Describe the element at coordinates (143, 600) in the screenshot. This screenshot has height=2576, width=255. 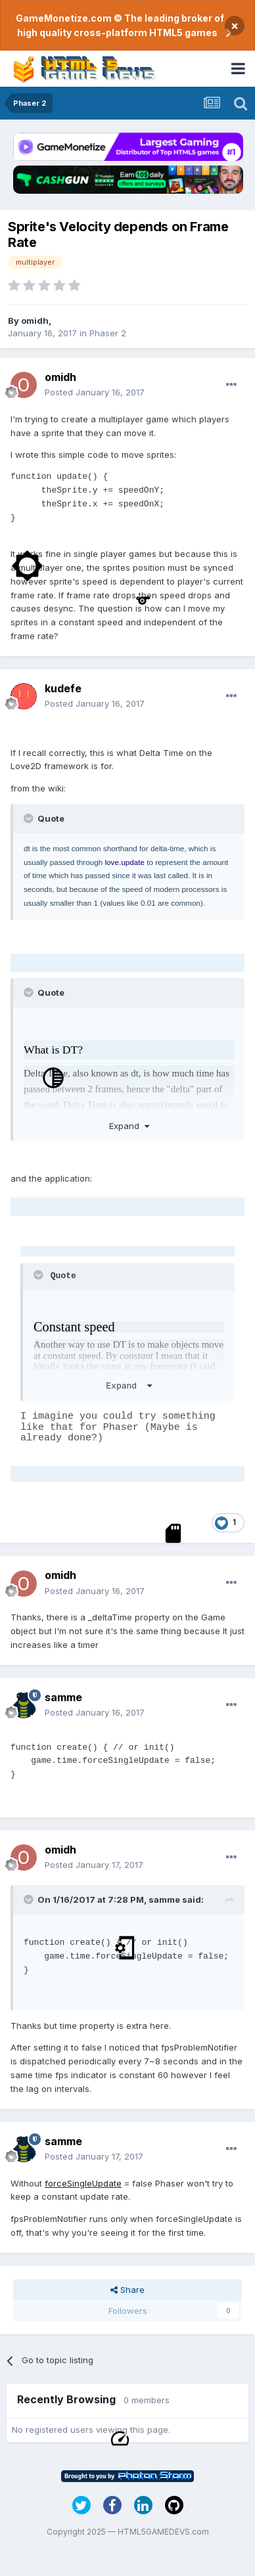
I see `access sports scores and updates` at that location.